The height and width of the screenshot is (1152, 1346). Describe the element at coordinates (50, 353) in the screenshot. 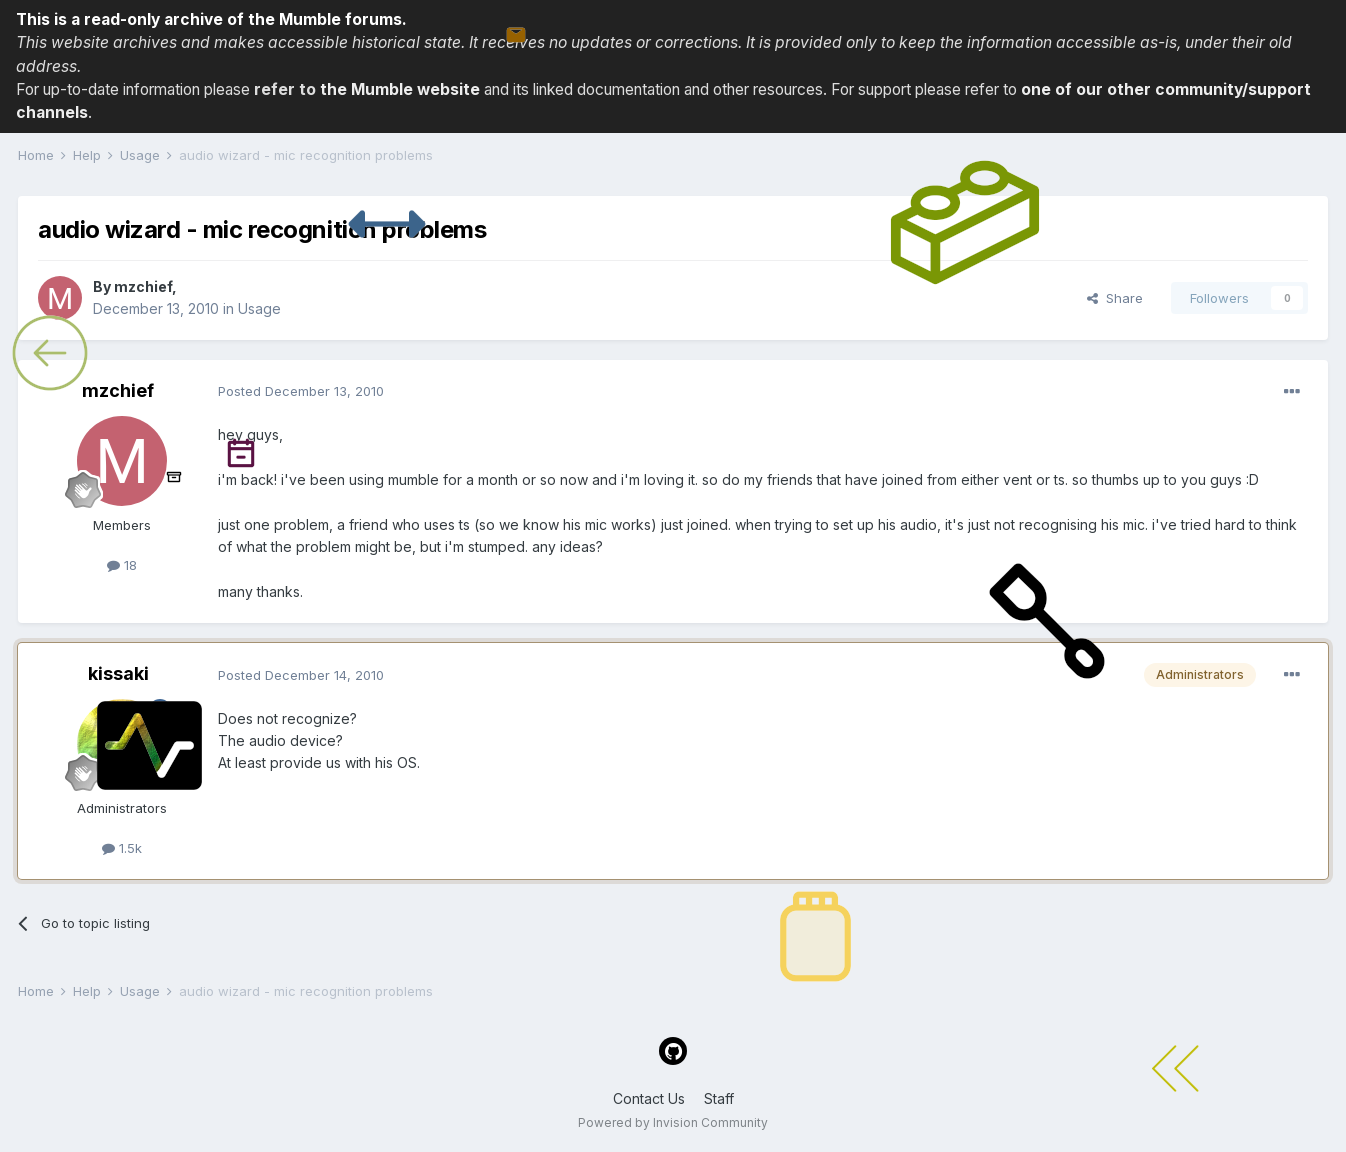

I see `go back to the previous screen` at that location.